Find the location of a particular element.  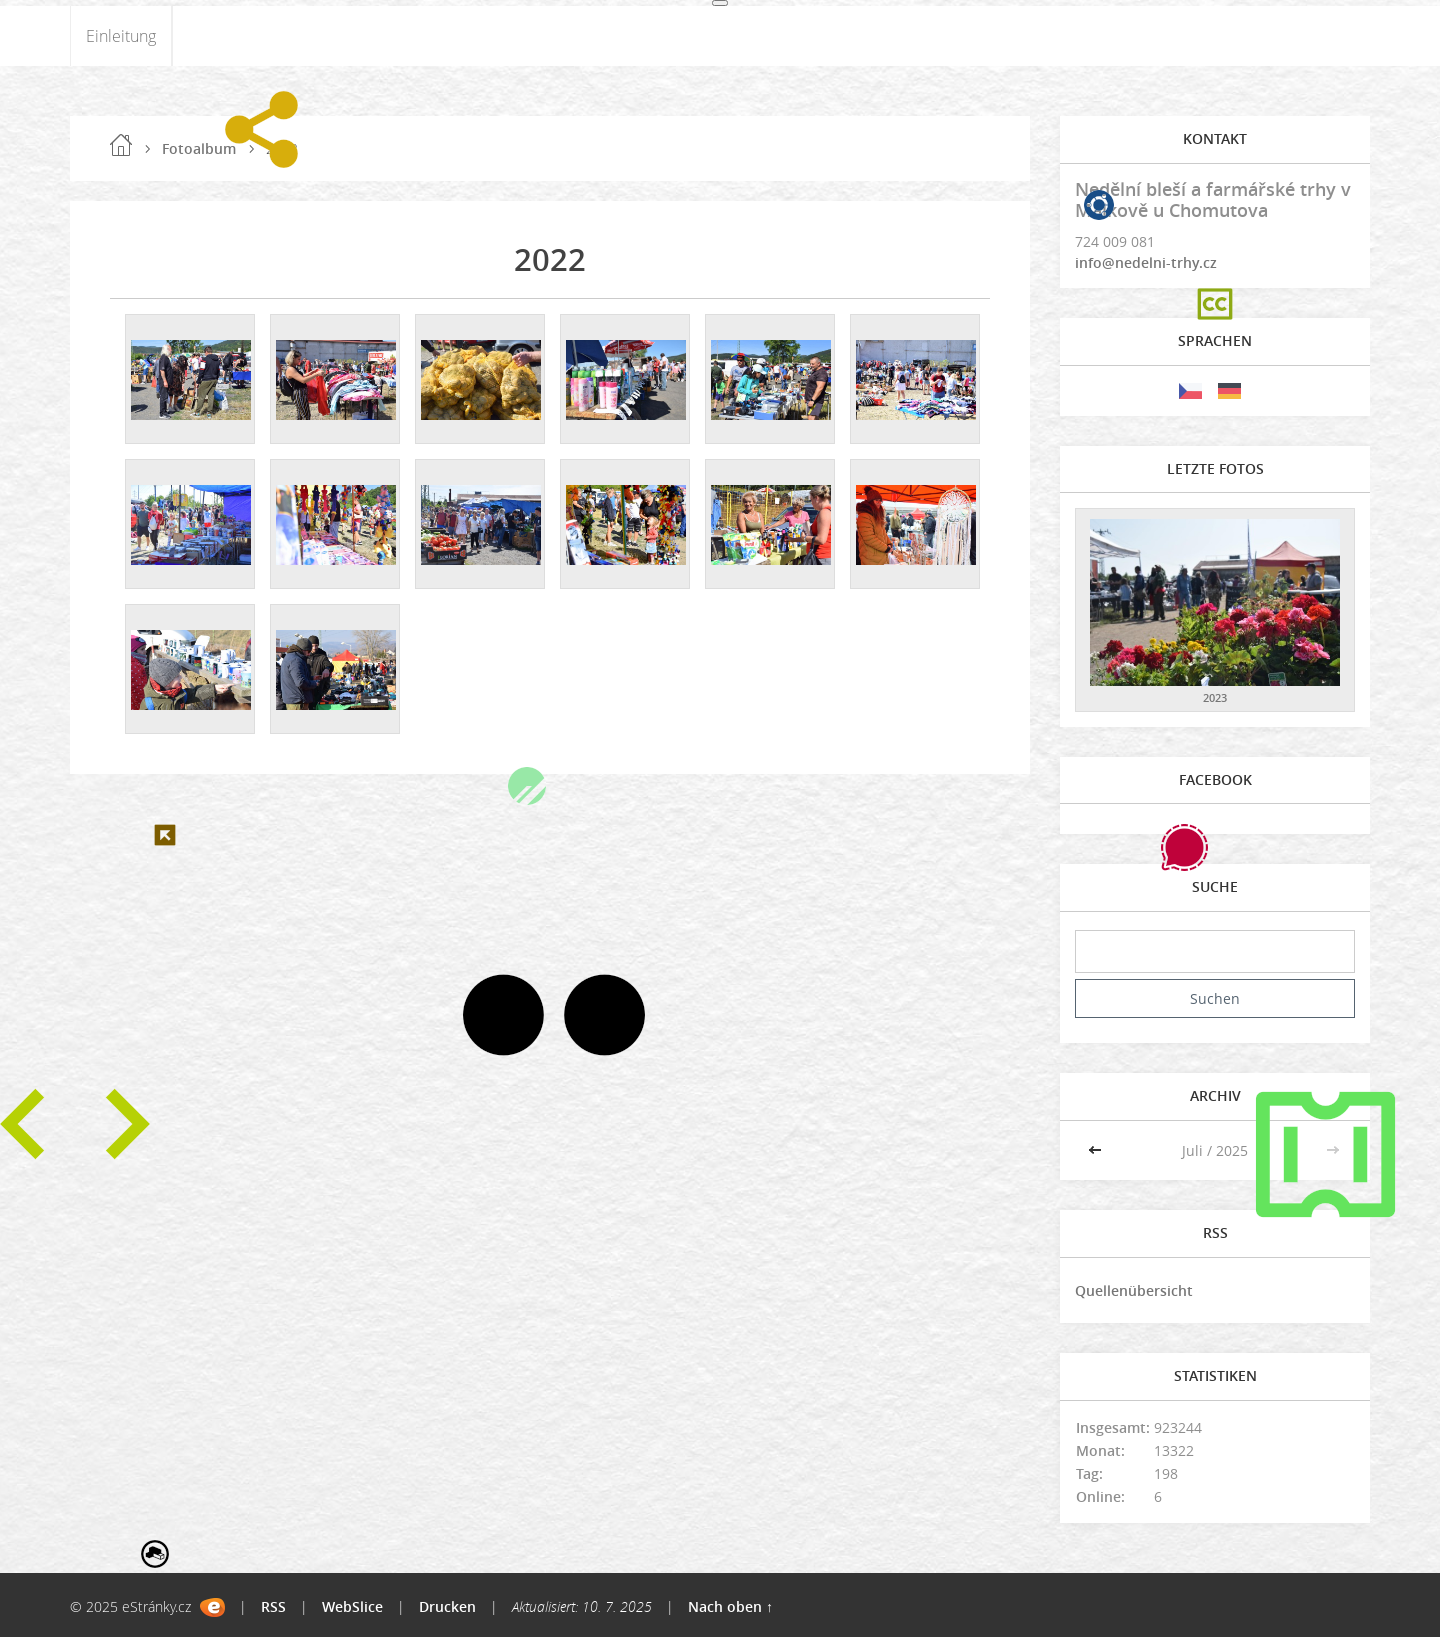

open signal messenger is located at coordinates (1184, 847).